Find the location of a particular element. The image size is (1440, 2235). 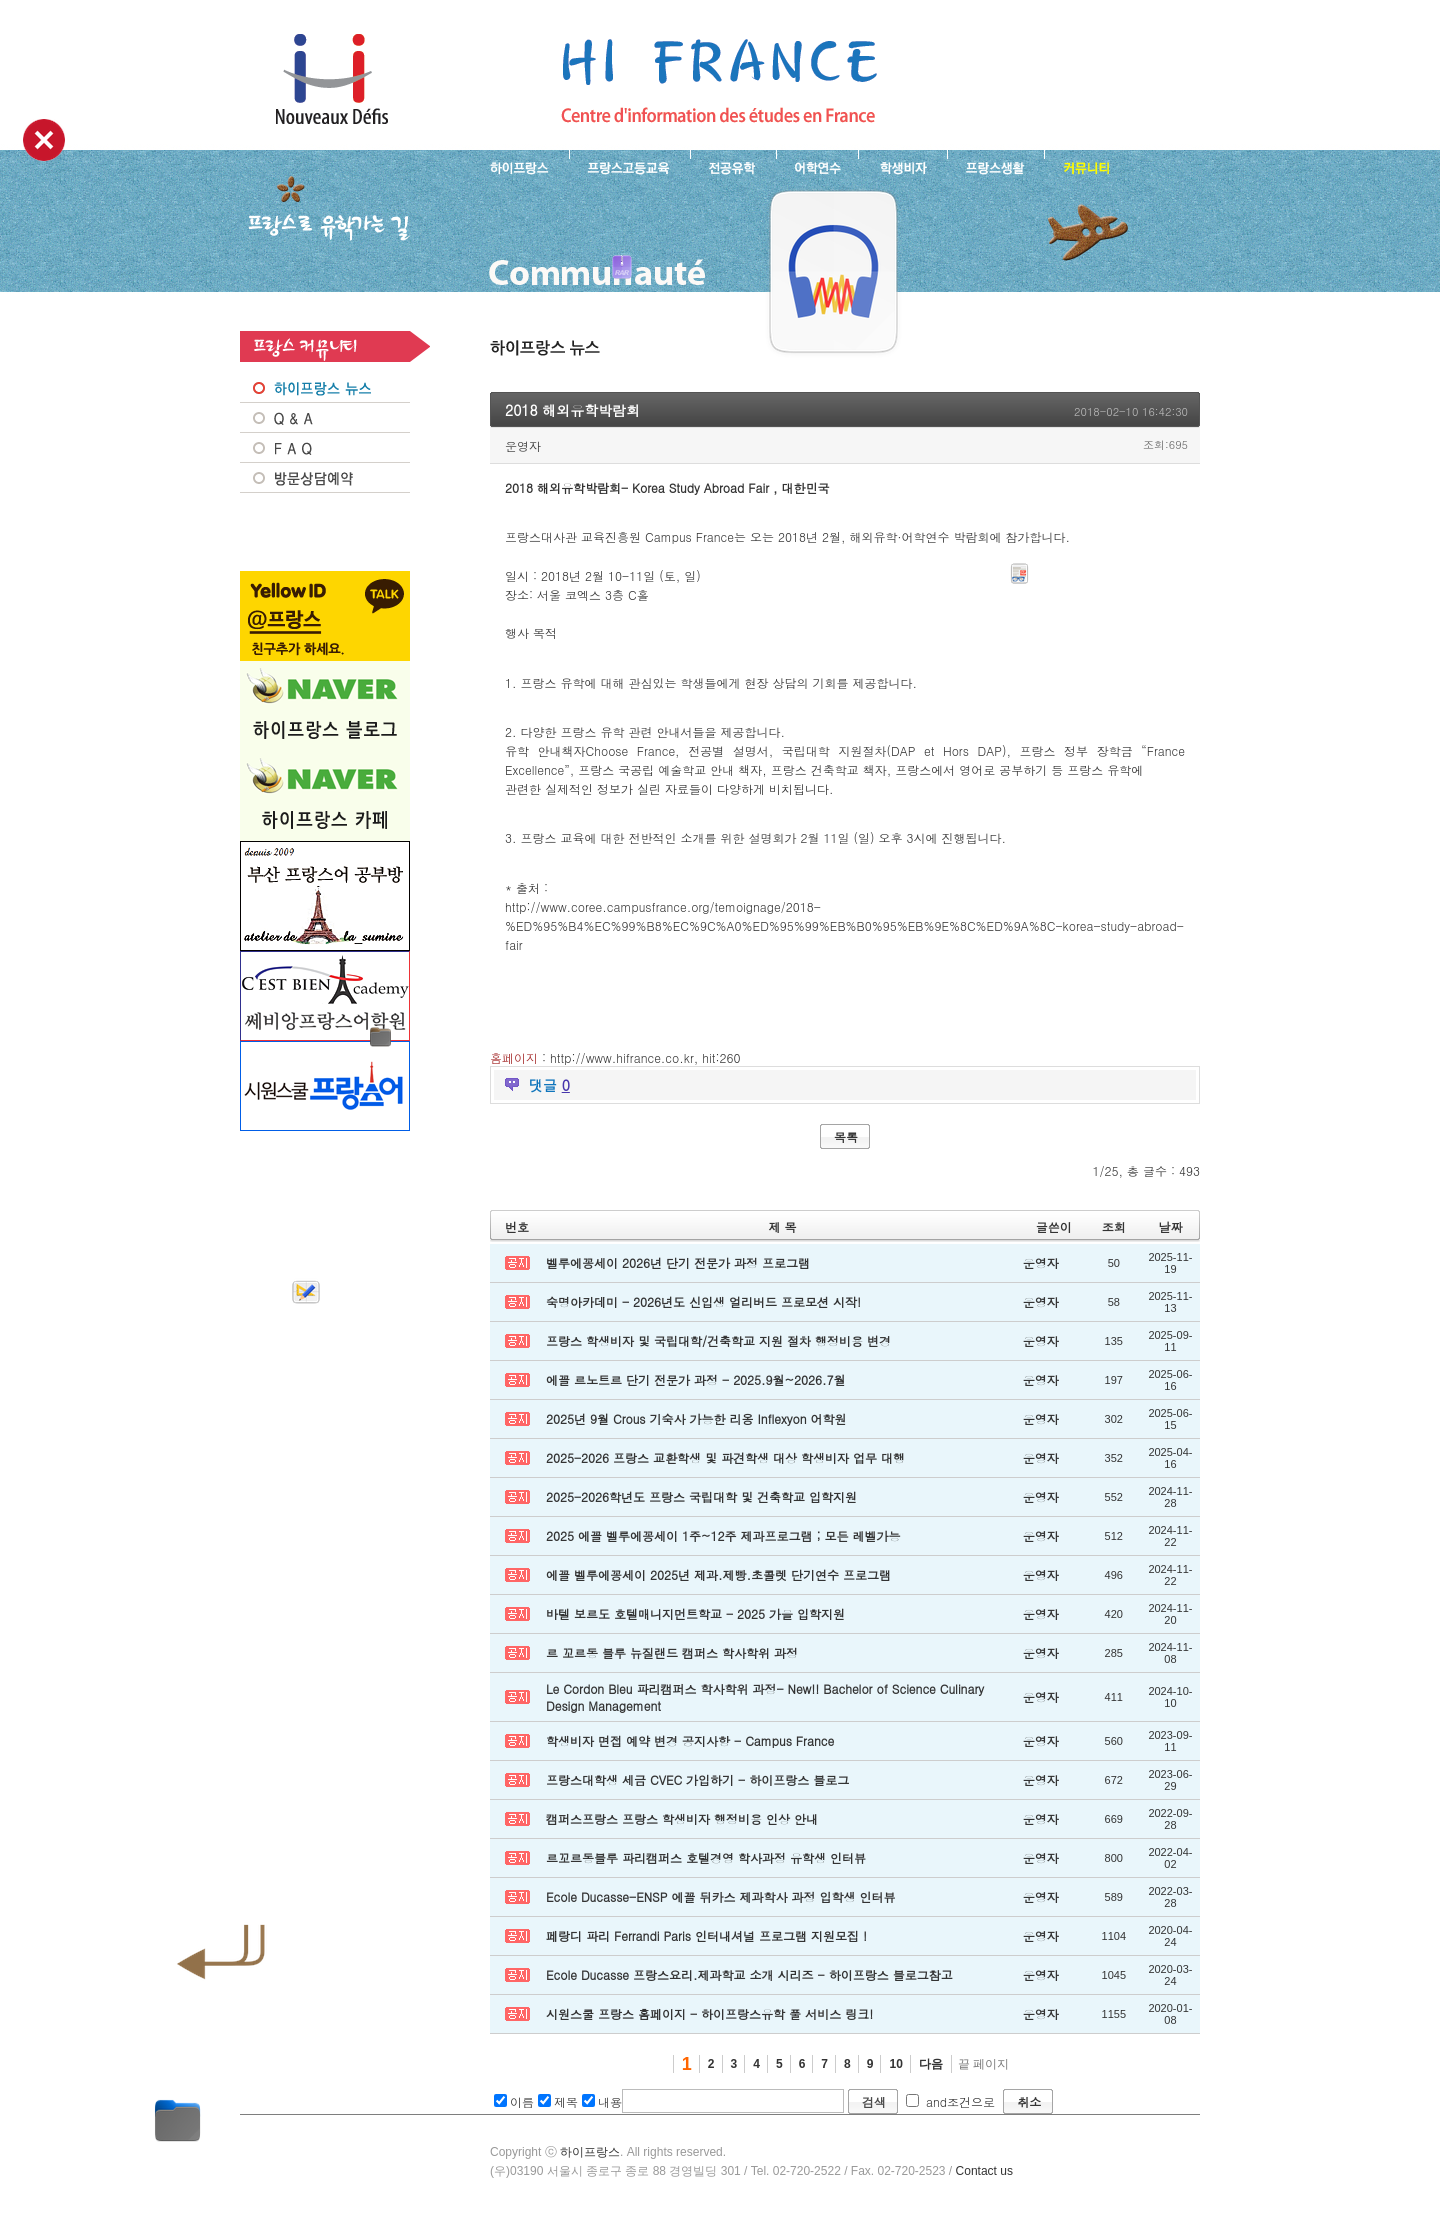

a compressed RAR archive file is located at coordinates (622, 267).